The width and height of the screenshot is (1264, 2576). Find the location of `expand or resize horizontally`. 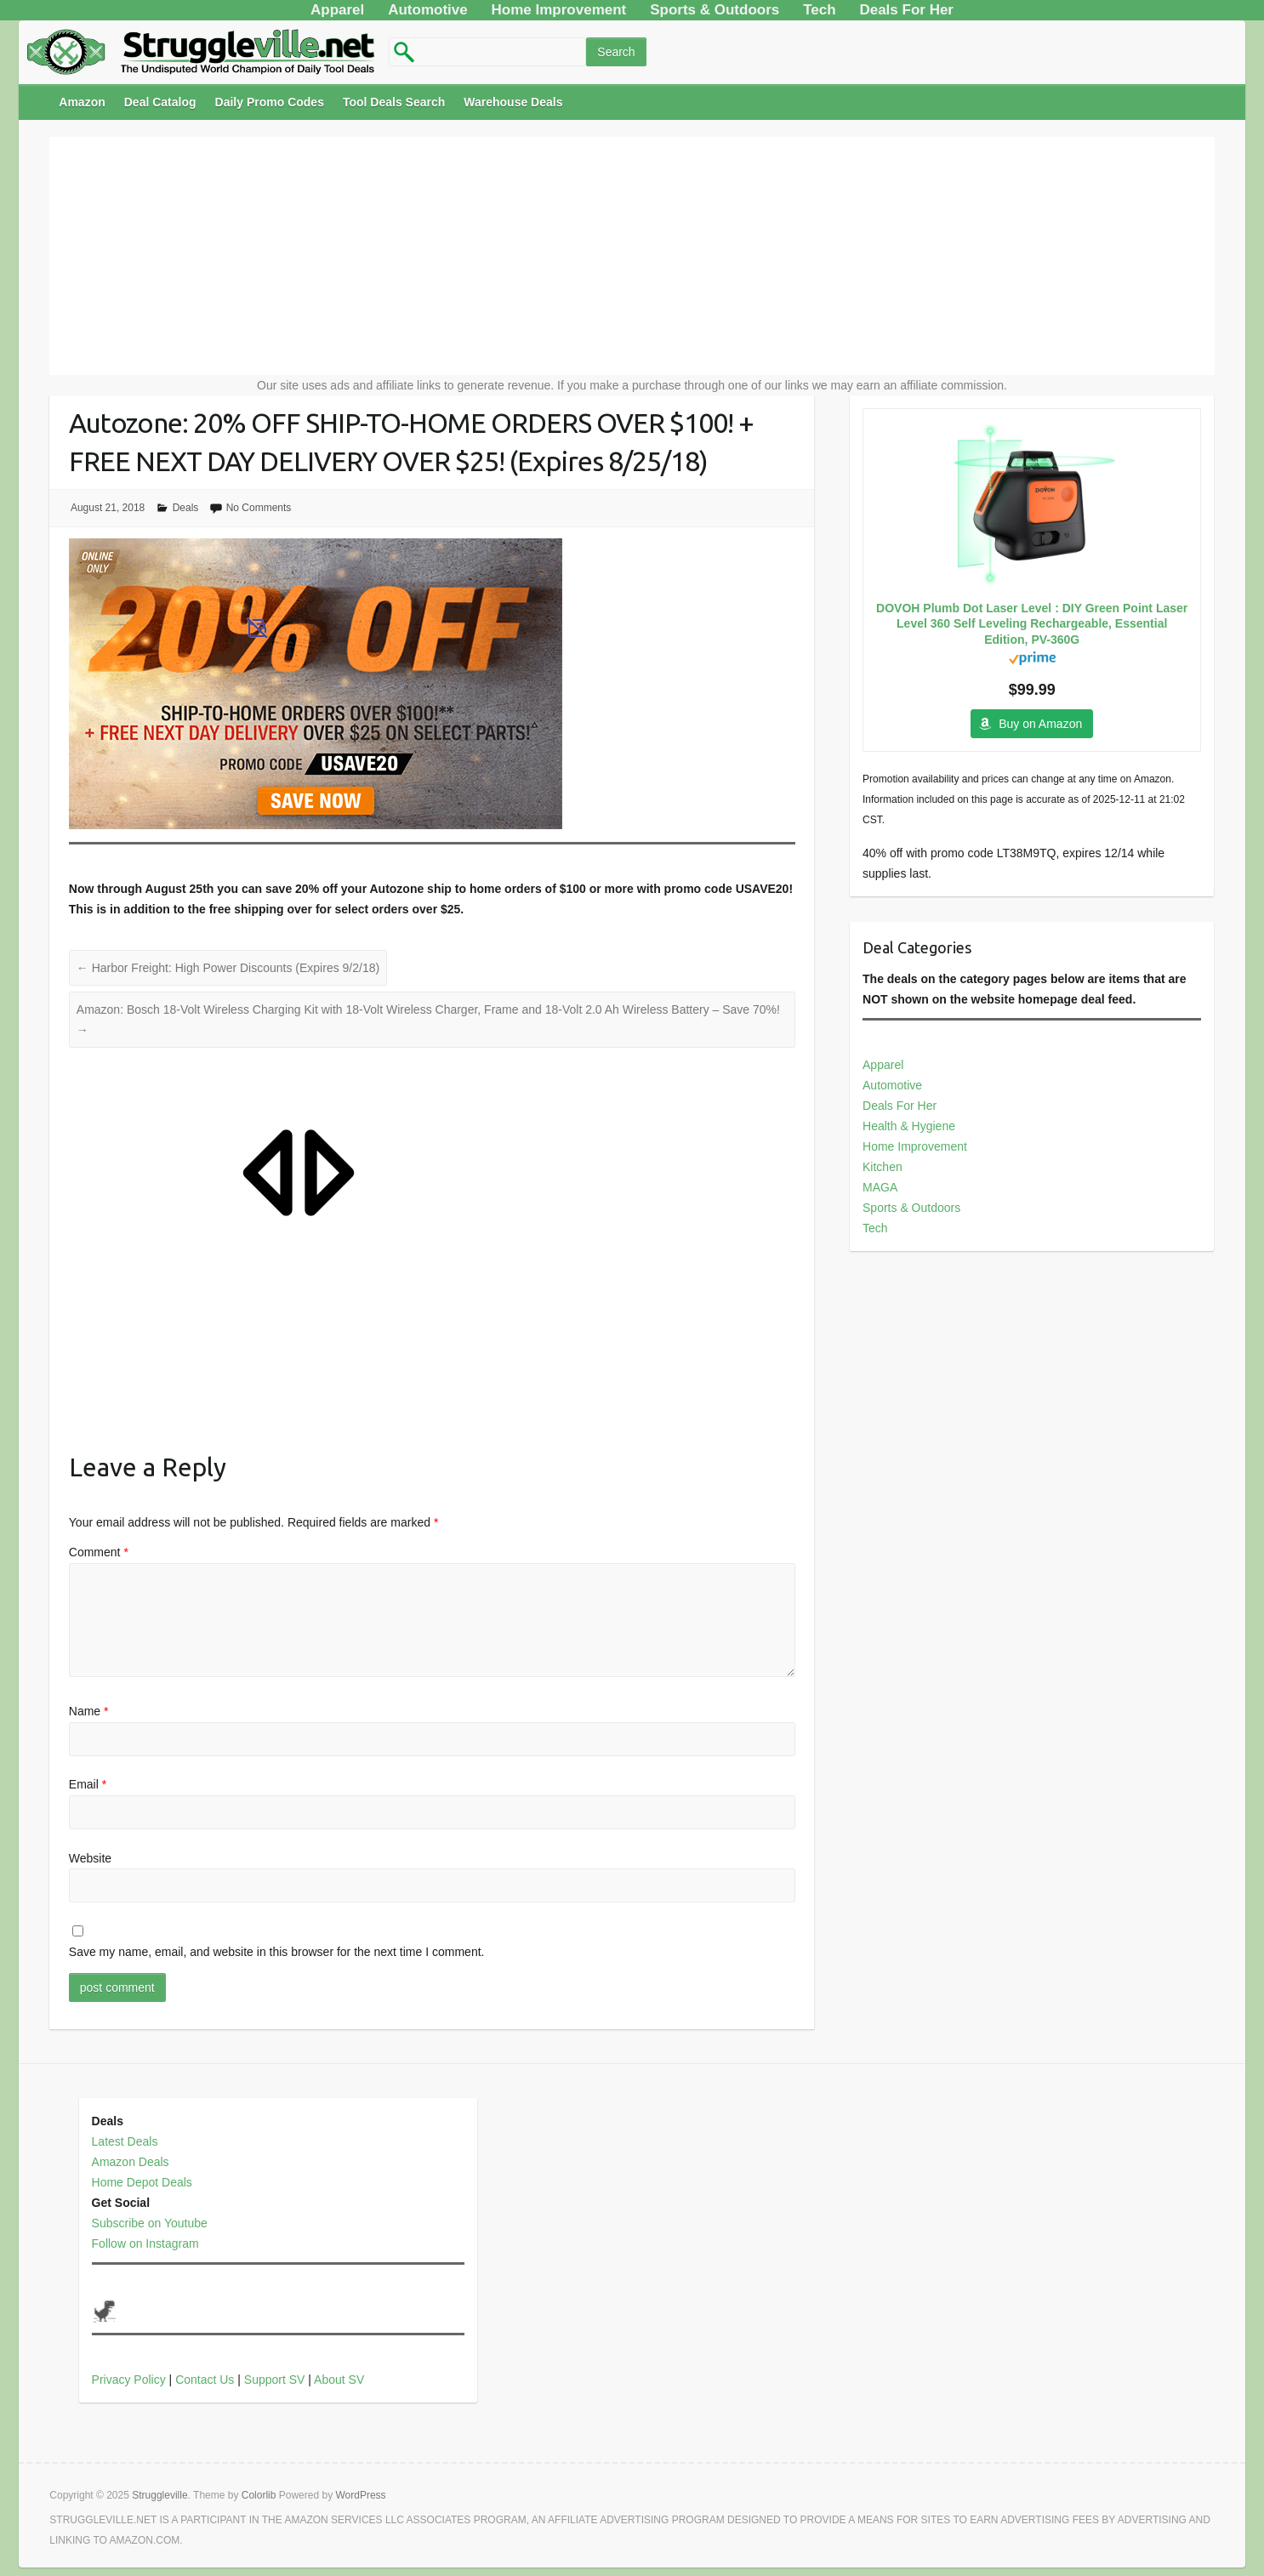

expand or resize horizontally is located at coordinates (299, 1173).